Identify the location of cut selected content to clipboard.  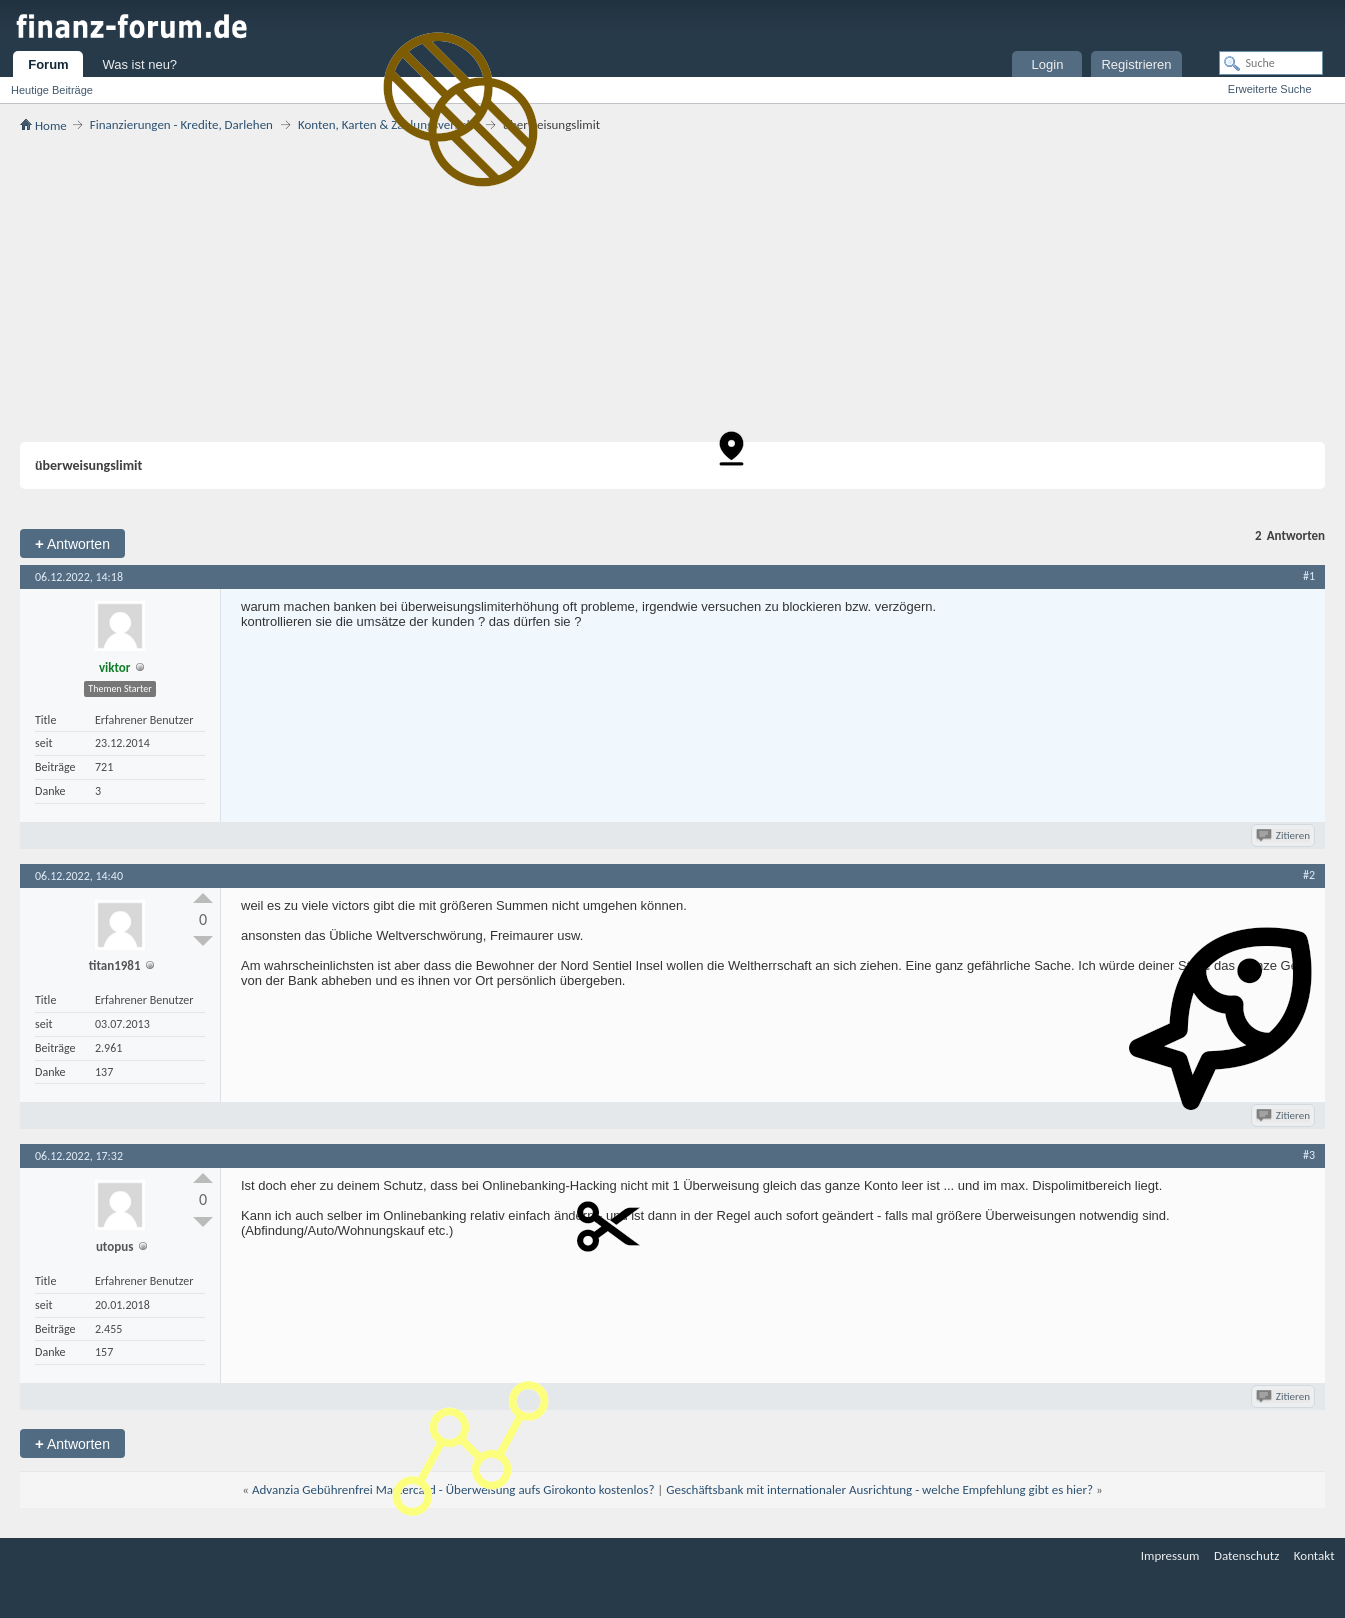
(608, 1226).